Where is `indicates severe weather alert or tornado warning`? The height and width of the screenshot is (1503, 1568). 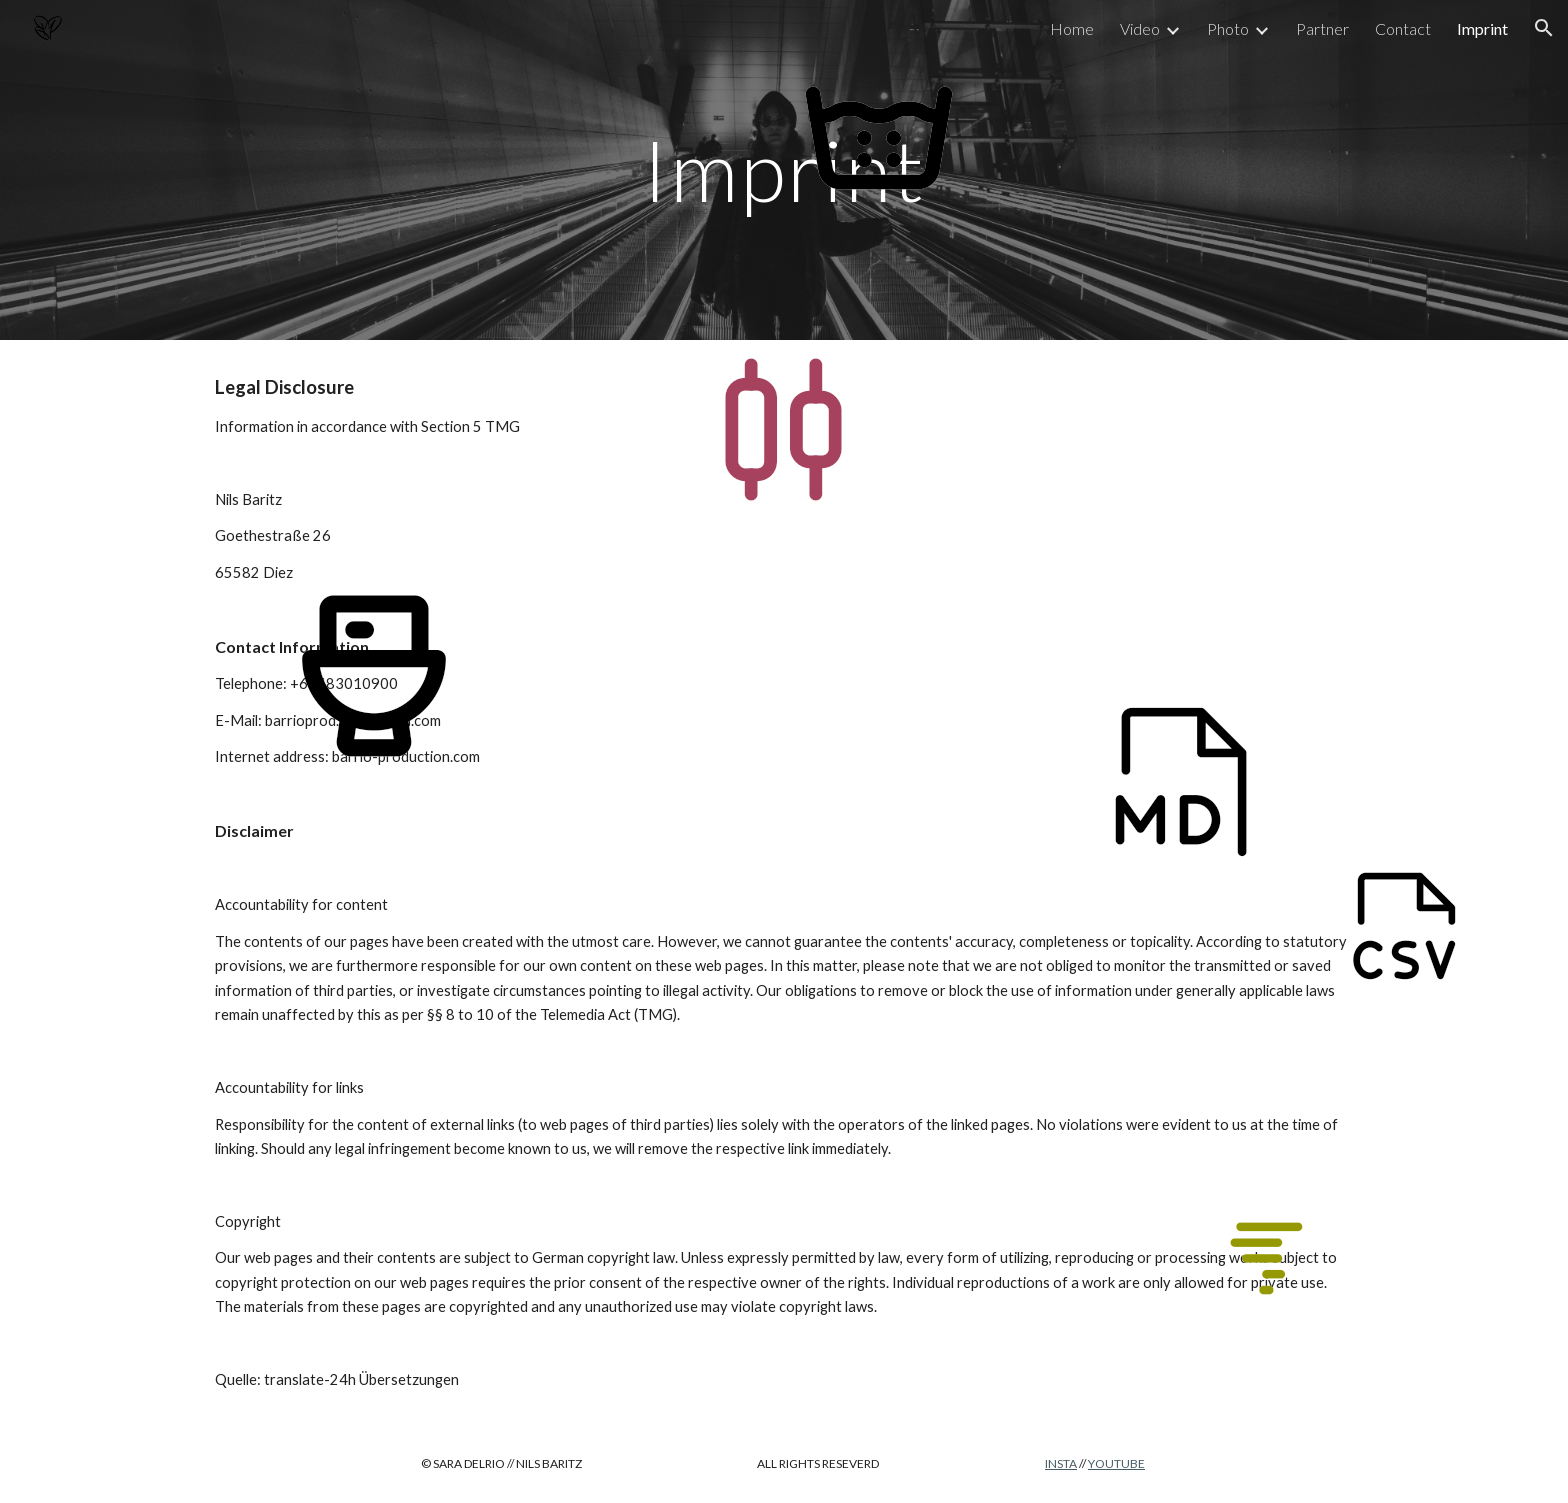
indicates severe weather alert or tornado warning is located at coordinates (1265, 1257).